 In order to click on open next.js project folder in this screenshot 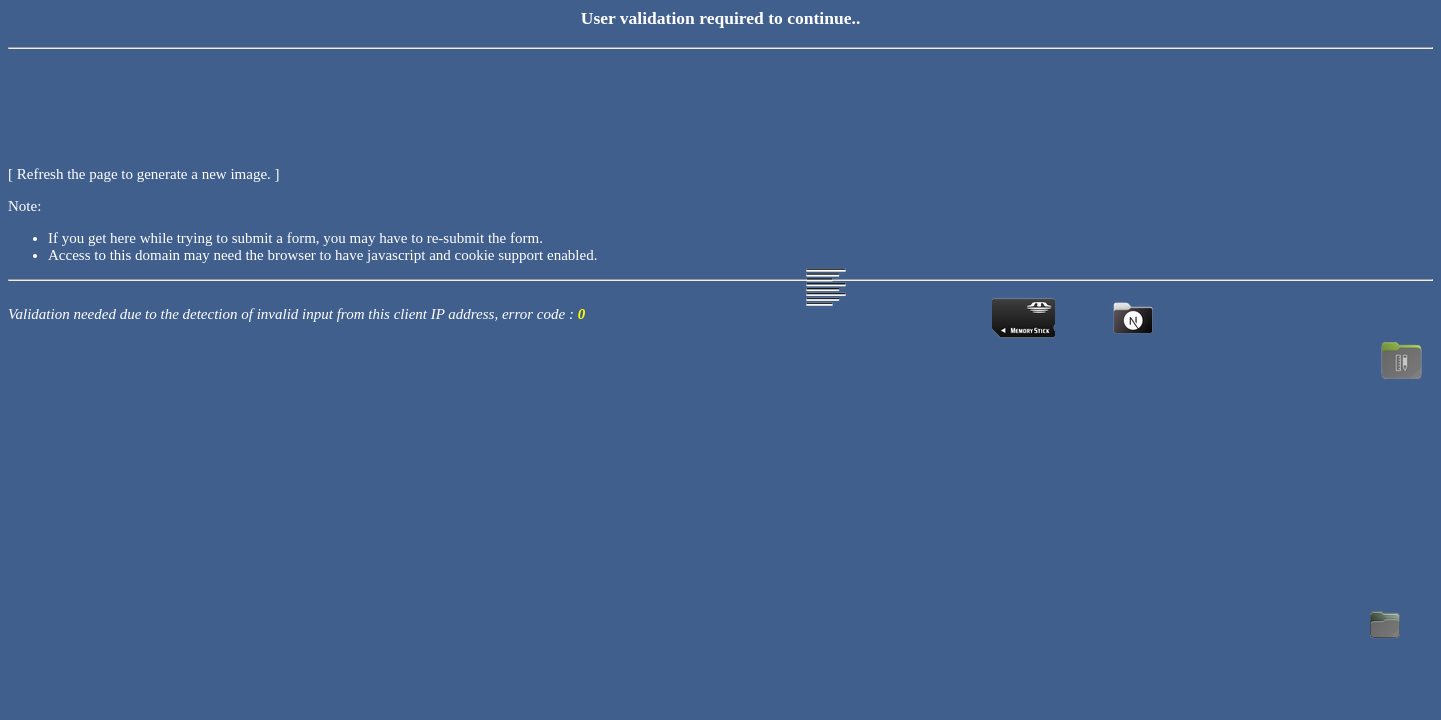, I will do `click(1133, 319)`.